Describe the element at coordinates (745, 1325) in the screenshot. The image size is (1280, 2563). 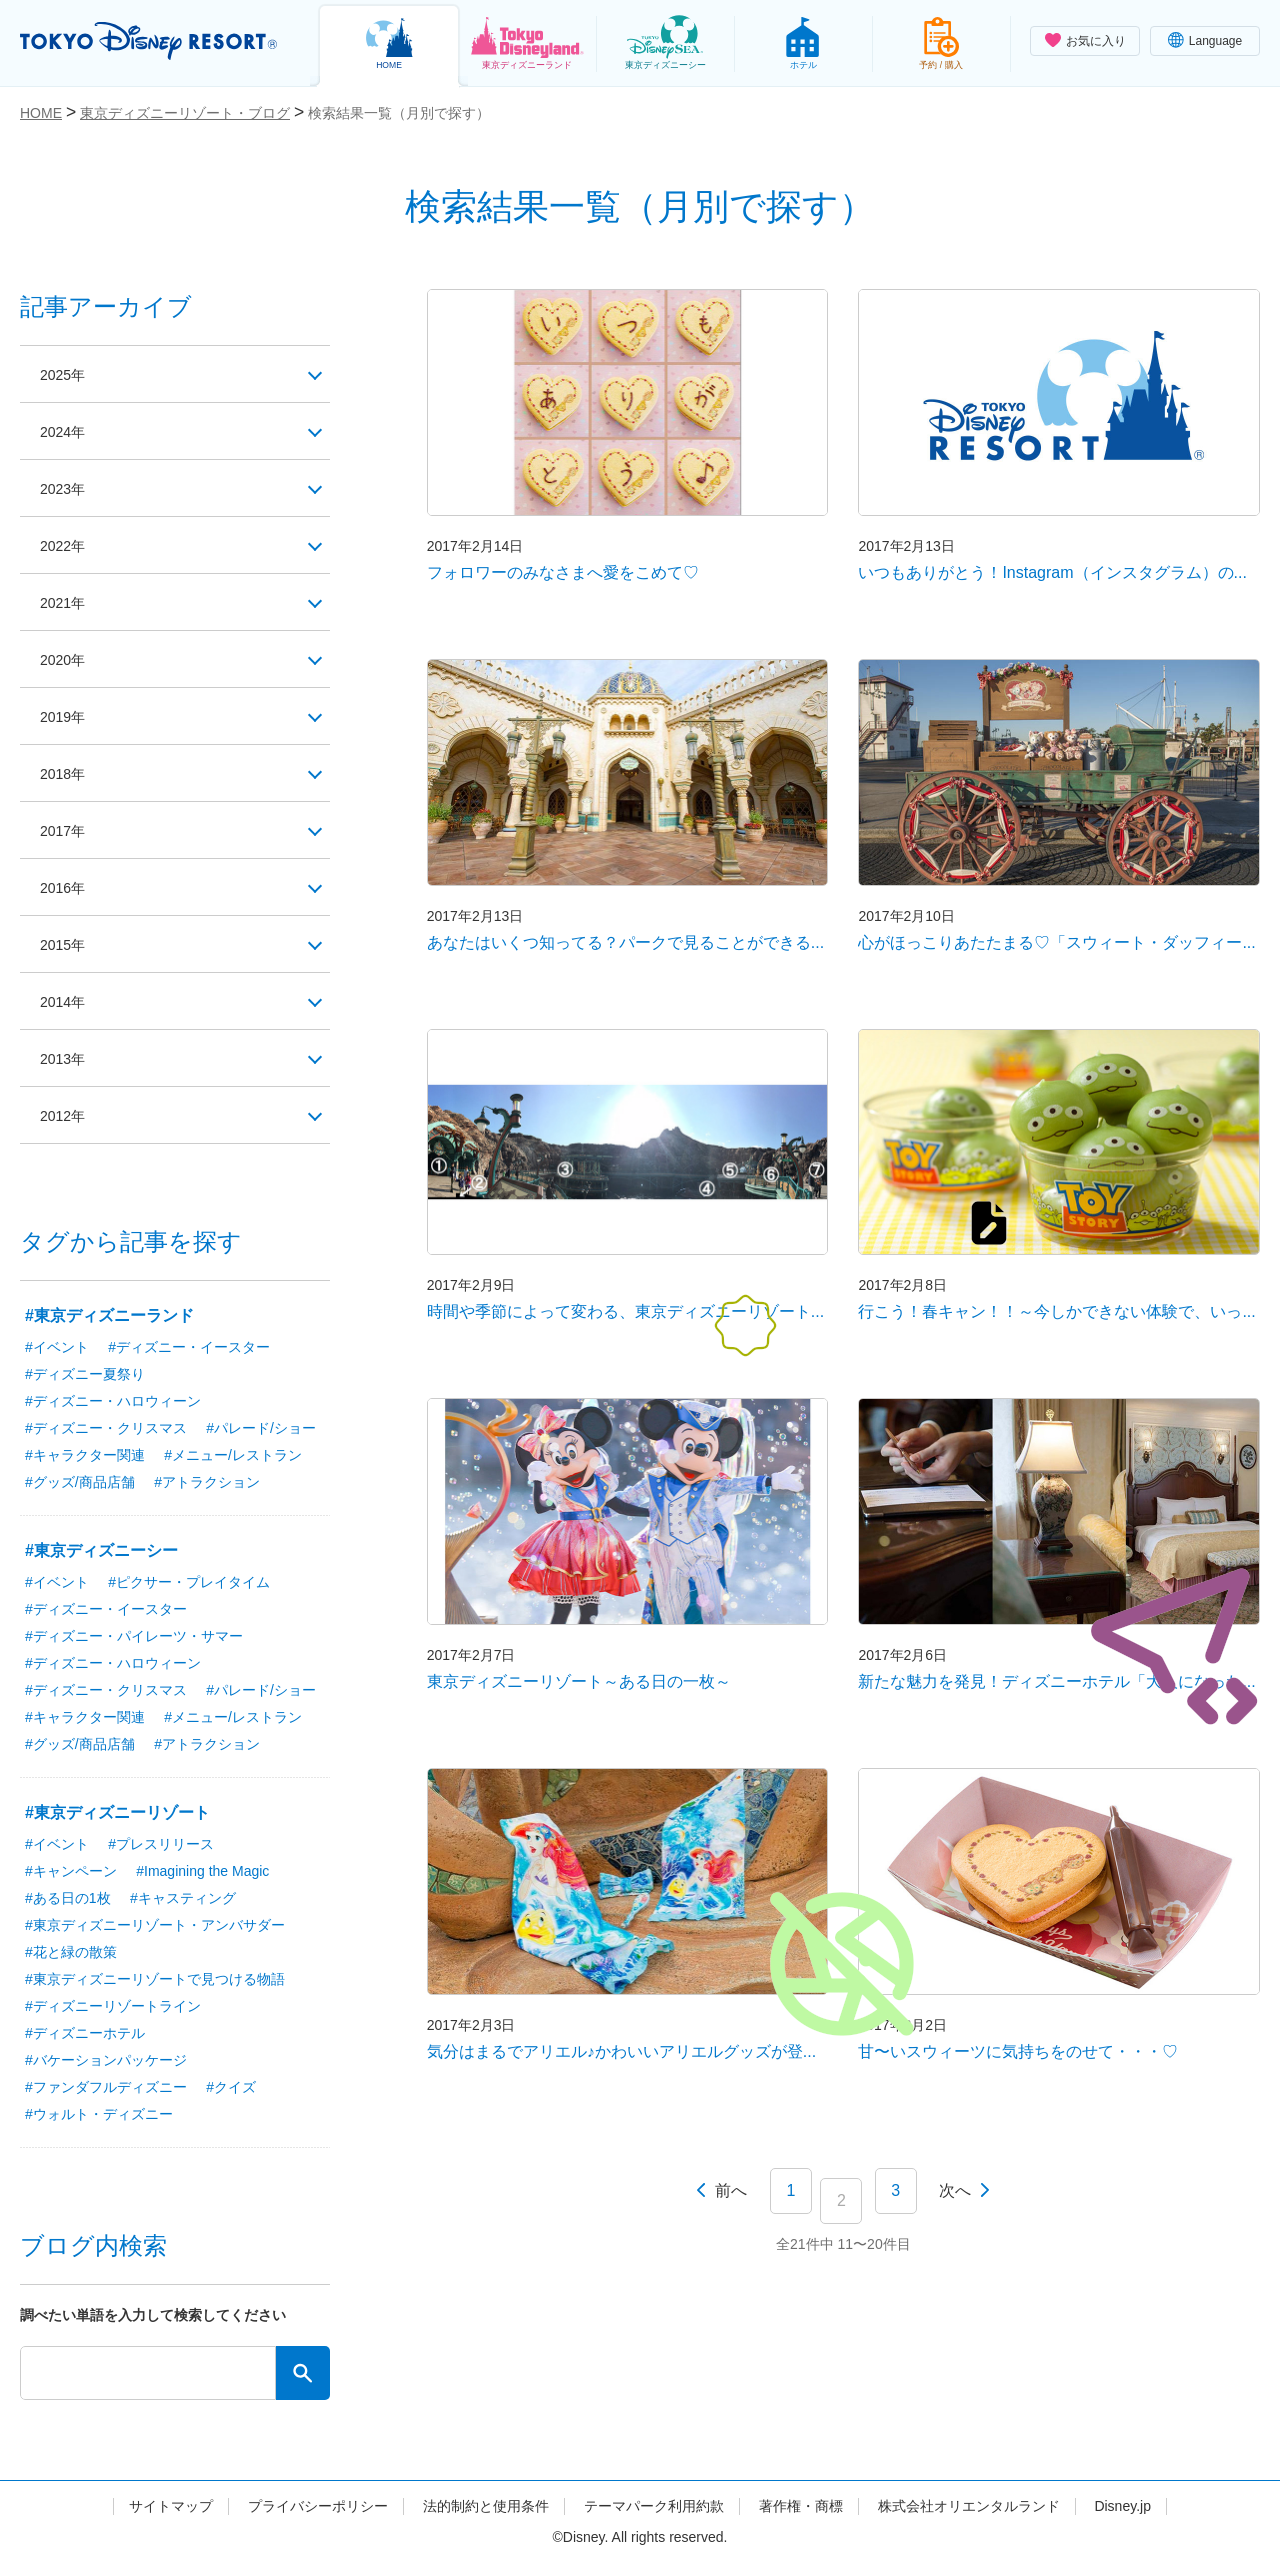
I see `indicates a badge or certification status` at that location.